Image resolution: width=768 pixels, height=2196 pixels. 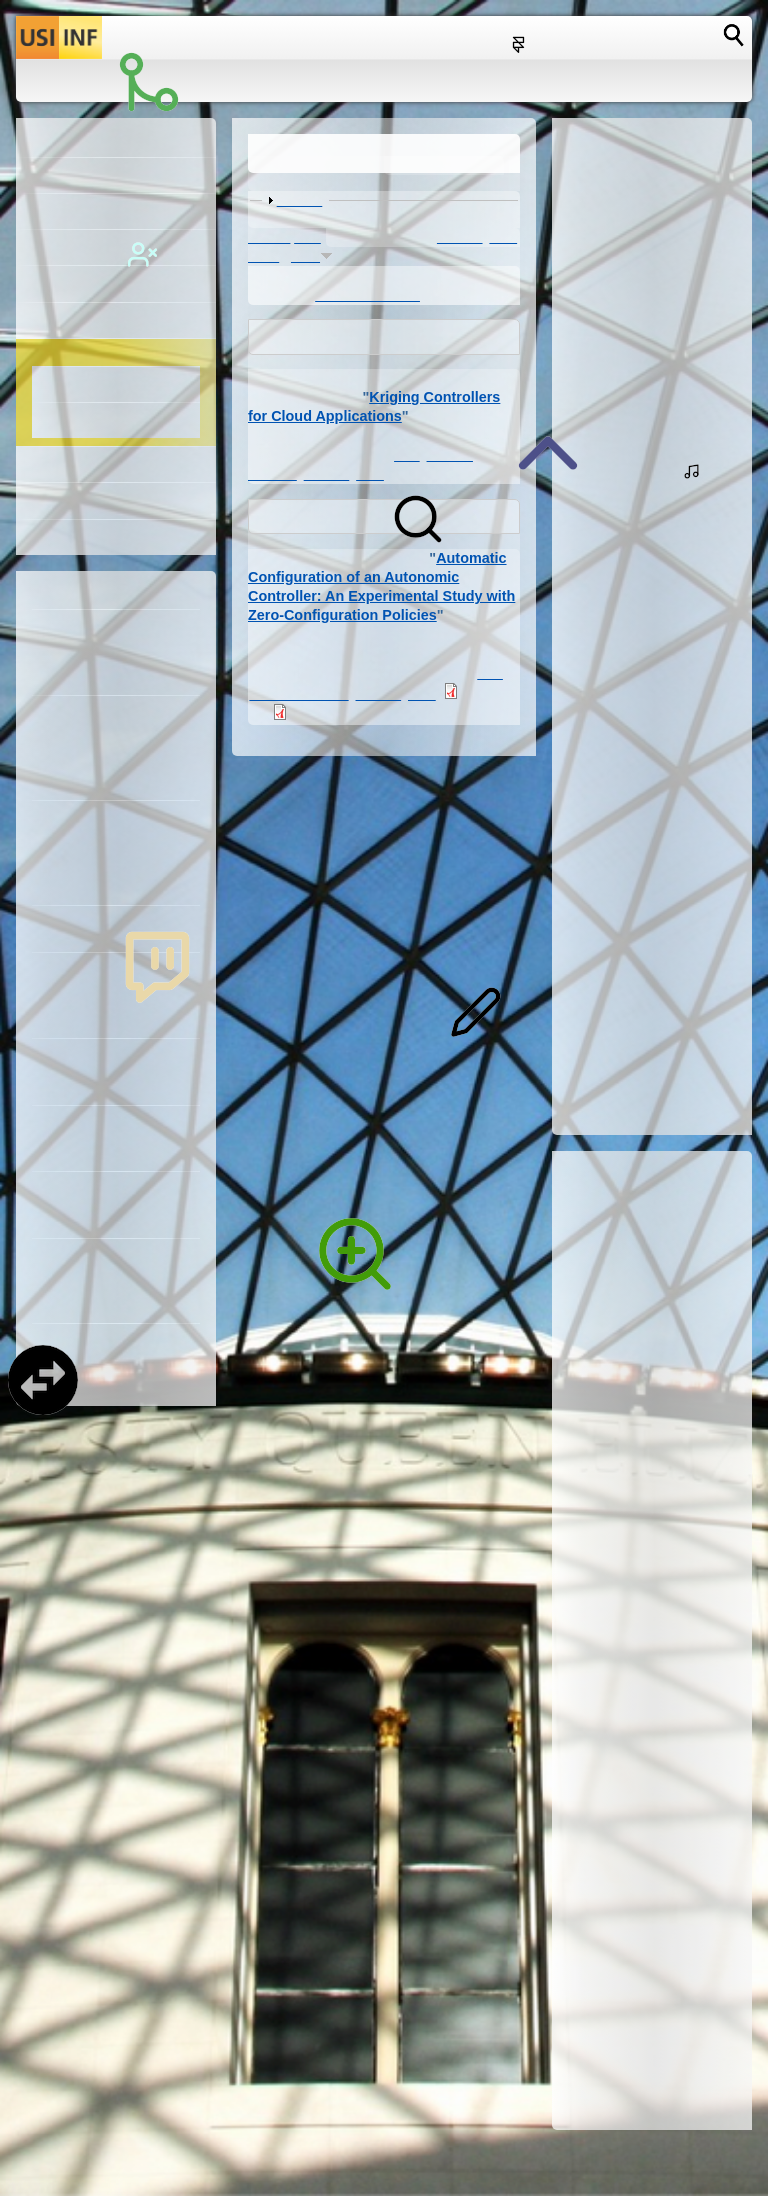 What do you see at coordinates (691, 471) in the screenshot?
I see `access music library or player` at bounding box center [691, 471].